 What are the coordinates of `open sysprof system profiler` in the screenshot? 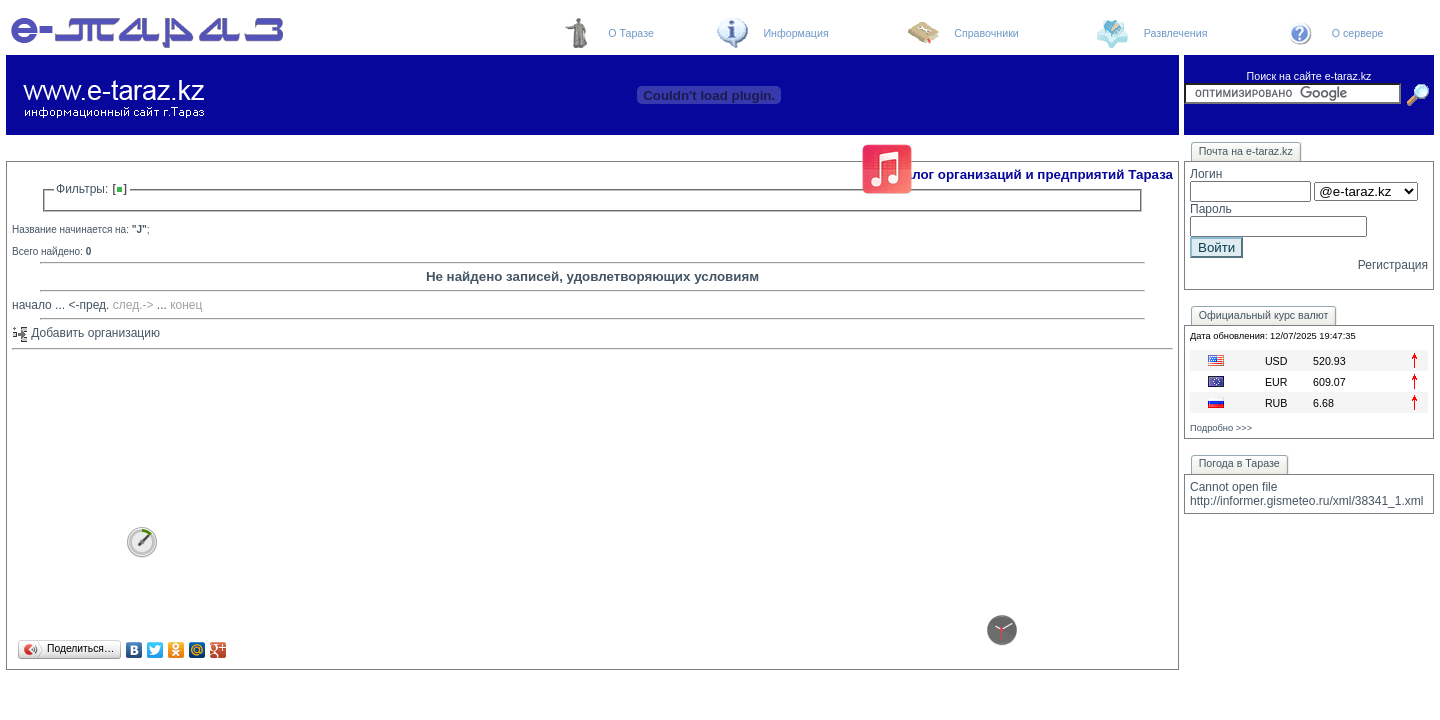 It's located at (142, 542).